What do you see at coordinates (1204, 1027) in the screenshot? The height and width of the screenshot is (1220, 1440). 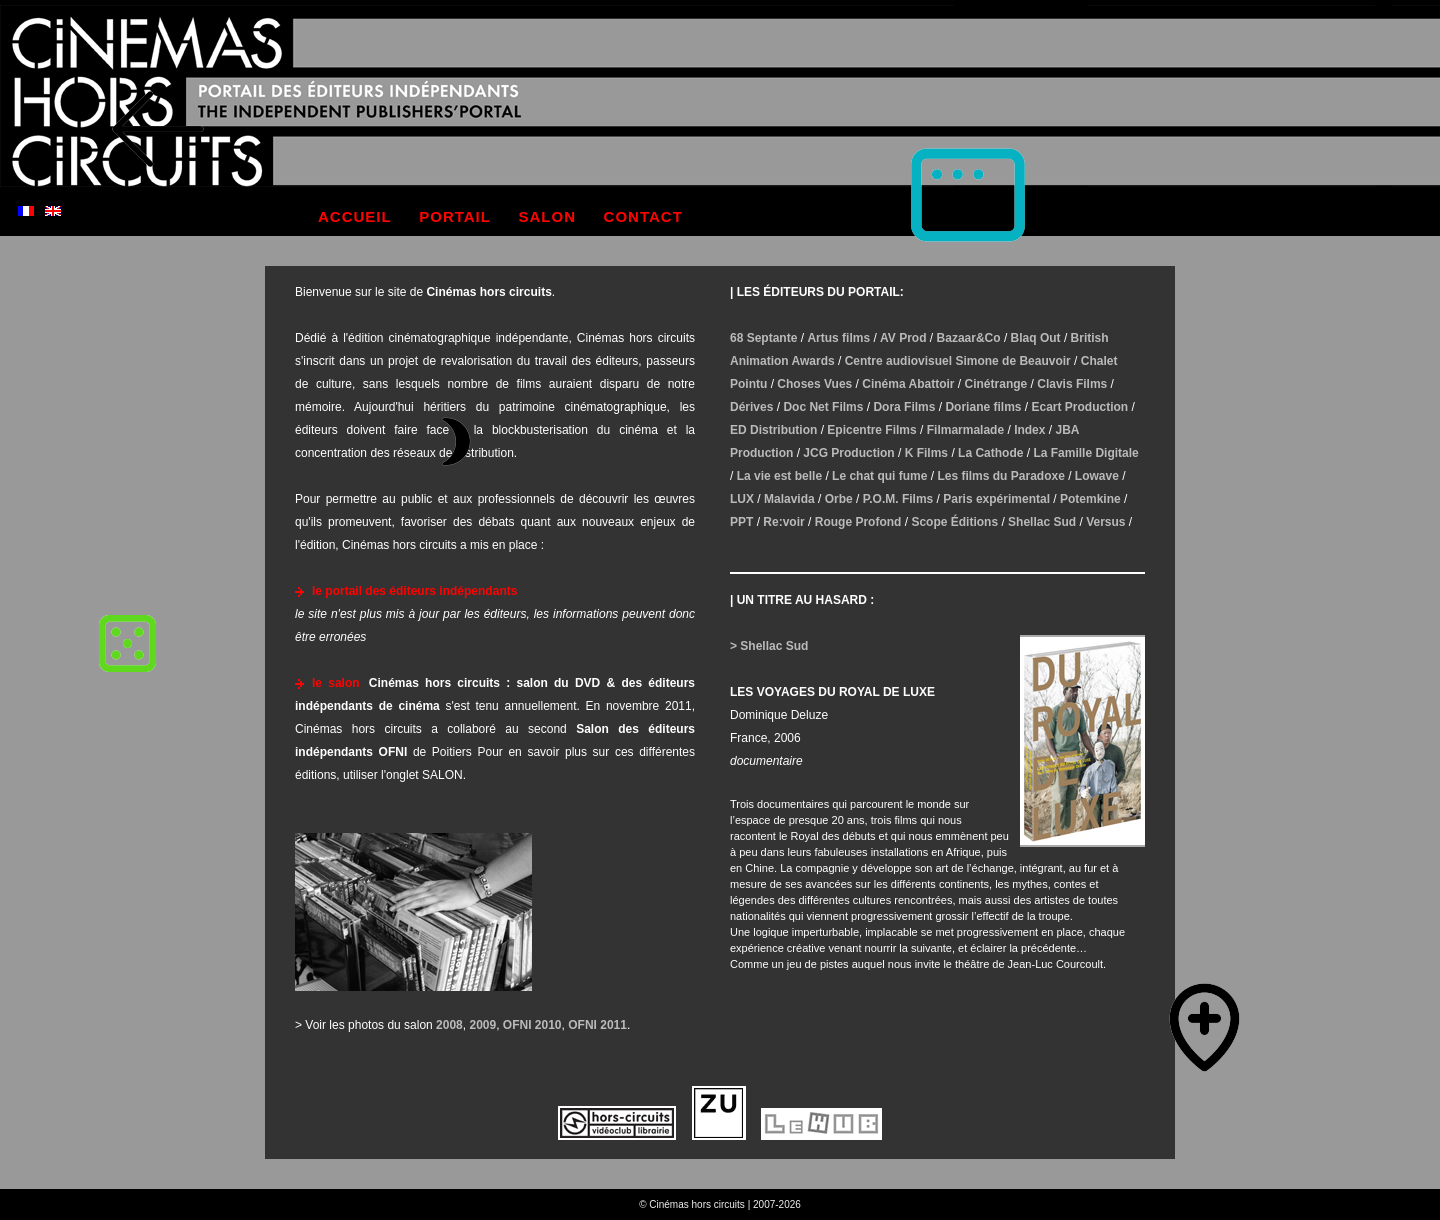 I see `add a new location pin` at bounding box center [1204, 1027].